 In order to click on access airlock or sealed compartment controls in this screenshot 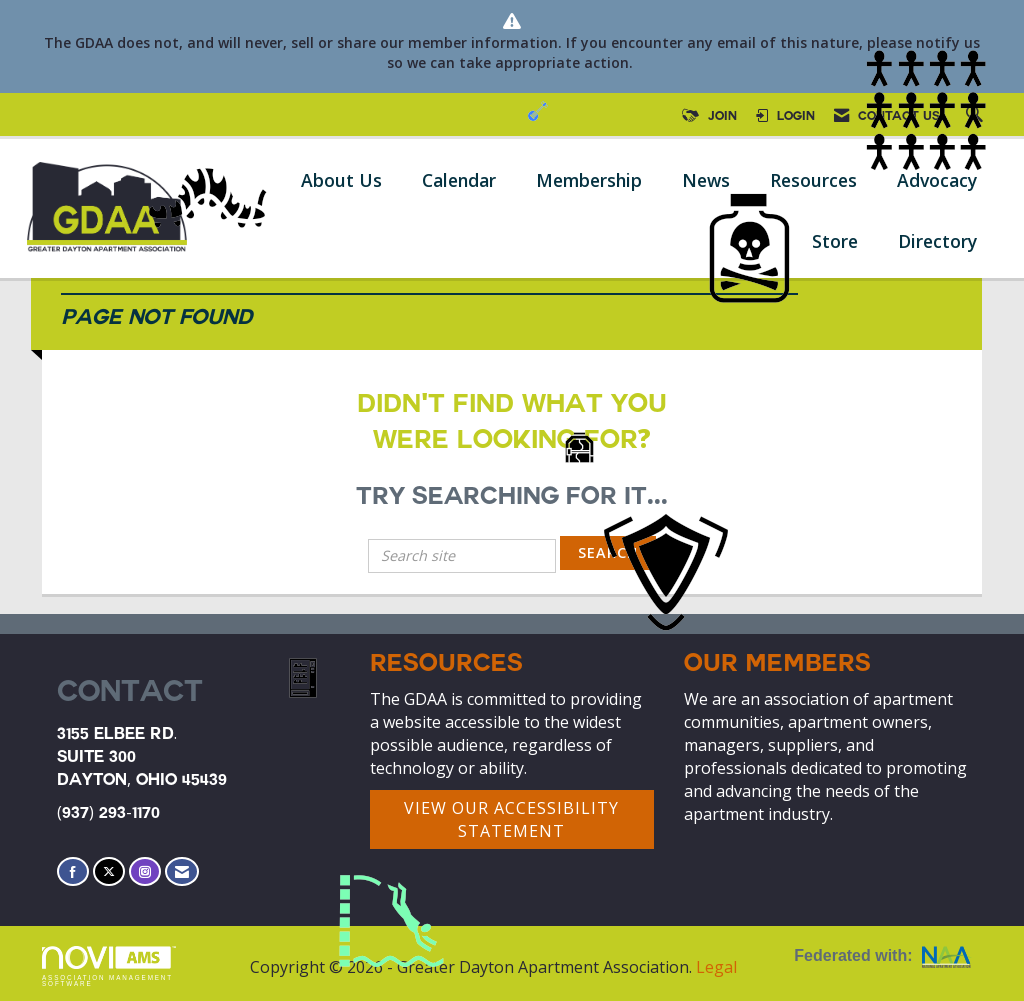, I will do `click(579, 447)`.